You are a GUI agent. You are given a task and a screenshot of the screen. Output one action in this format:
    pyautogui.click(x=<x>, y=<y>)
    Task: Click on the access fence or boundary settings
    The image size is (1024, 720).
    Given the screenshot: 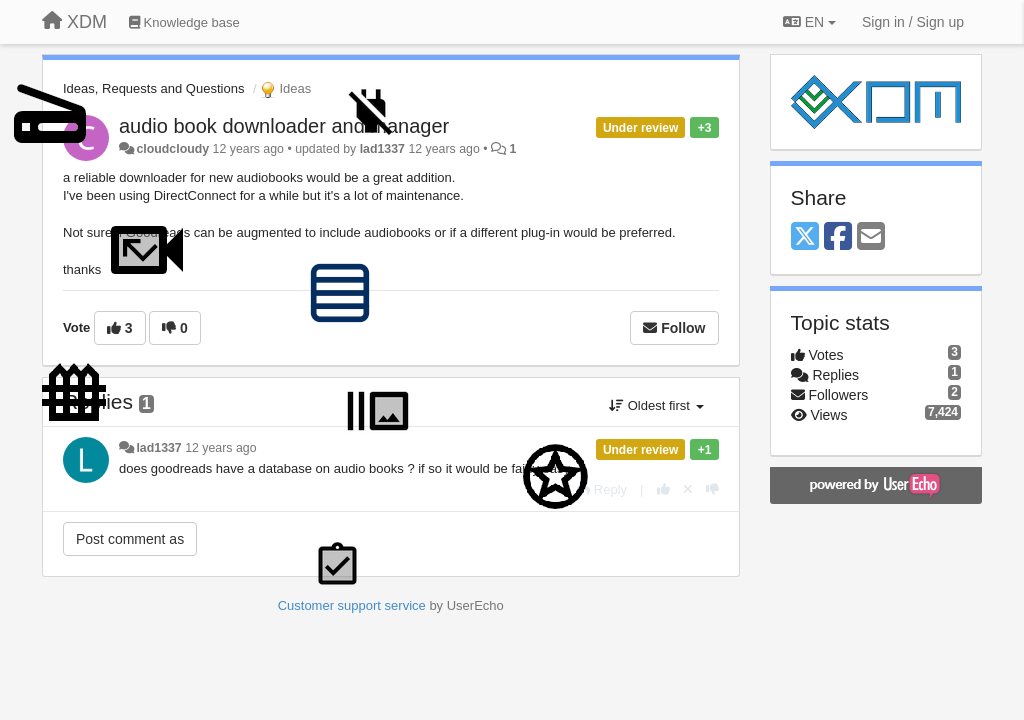 What is the action you would take?
    pyautogui.click(x=74, y=392)
    